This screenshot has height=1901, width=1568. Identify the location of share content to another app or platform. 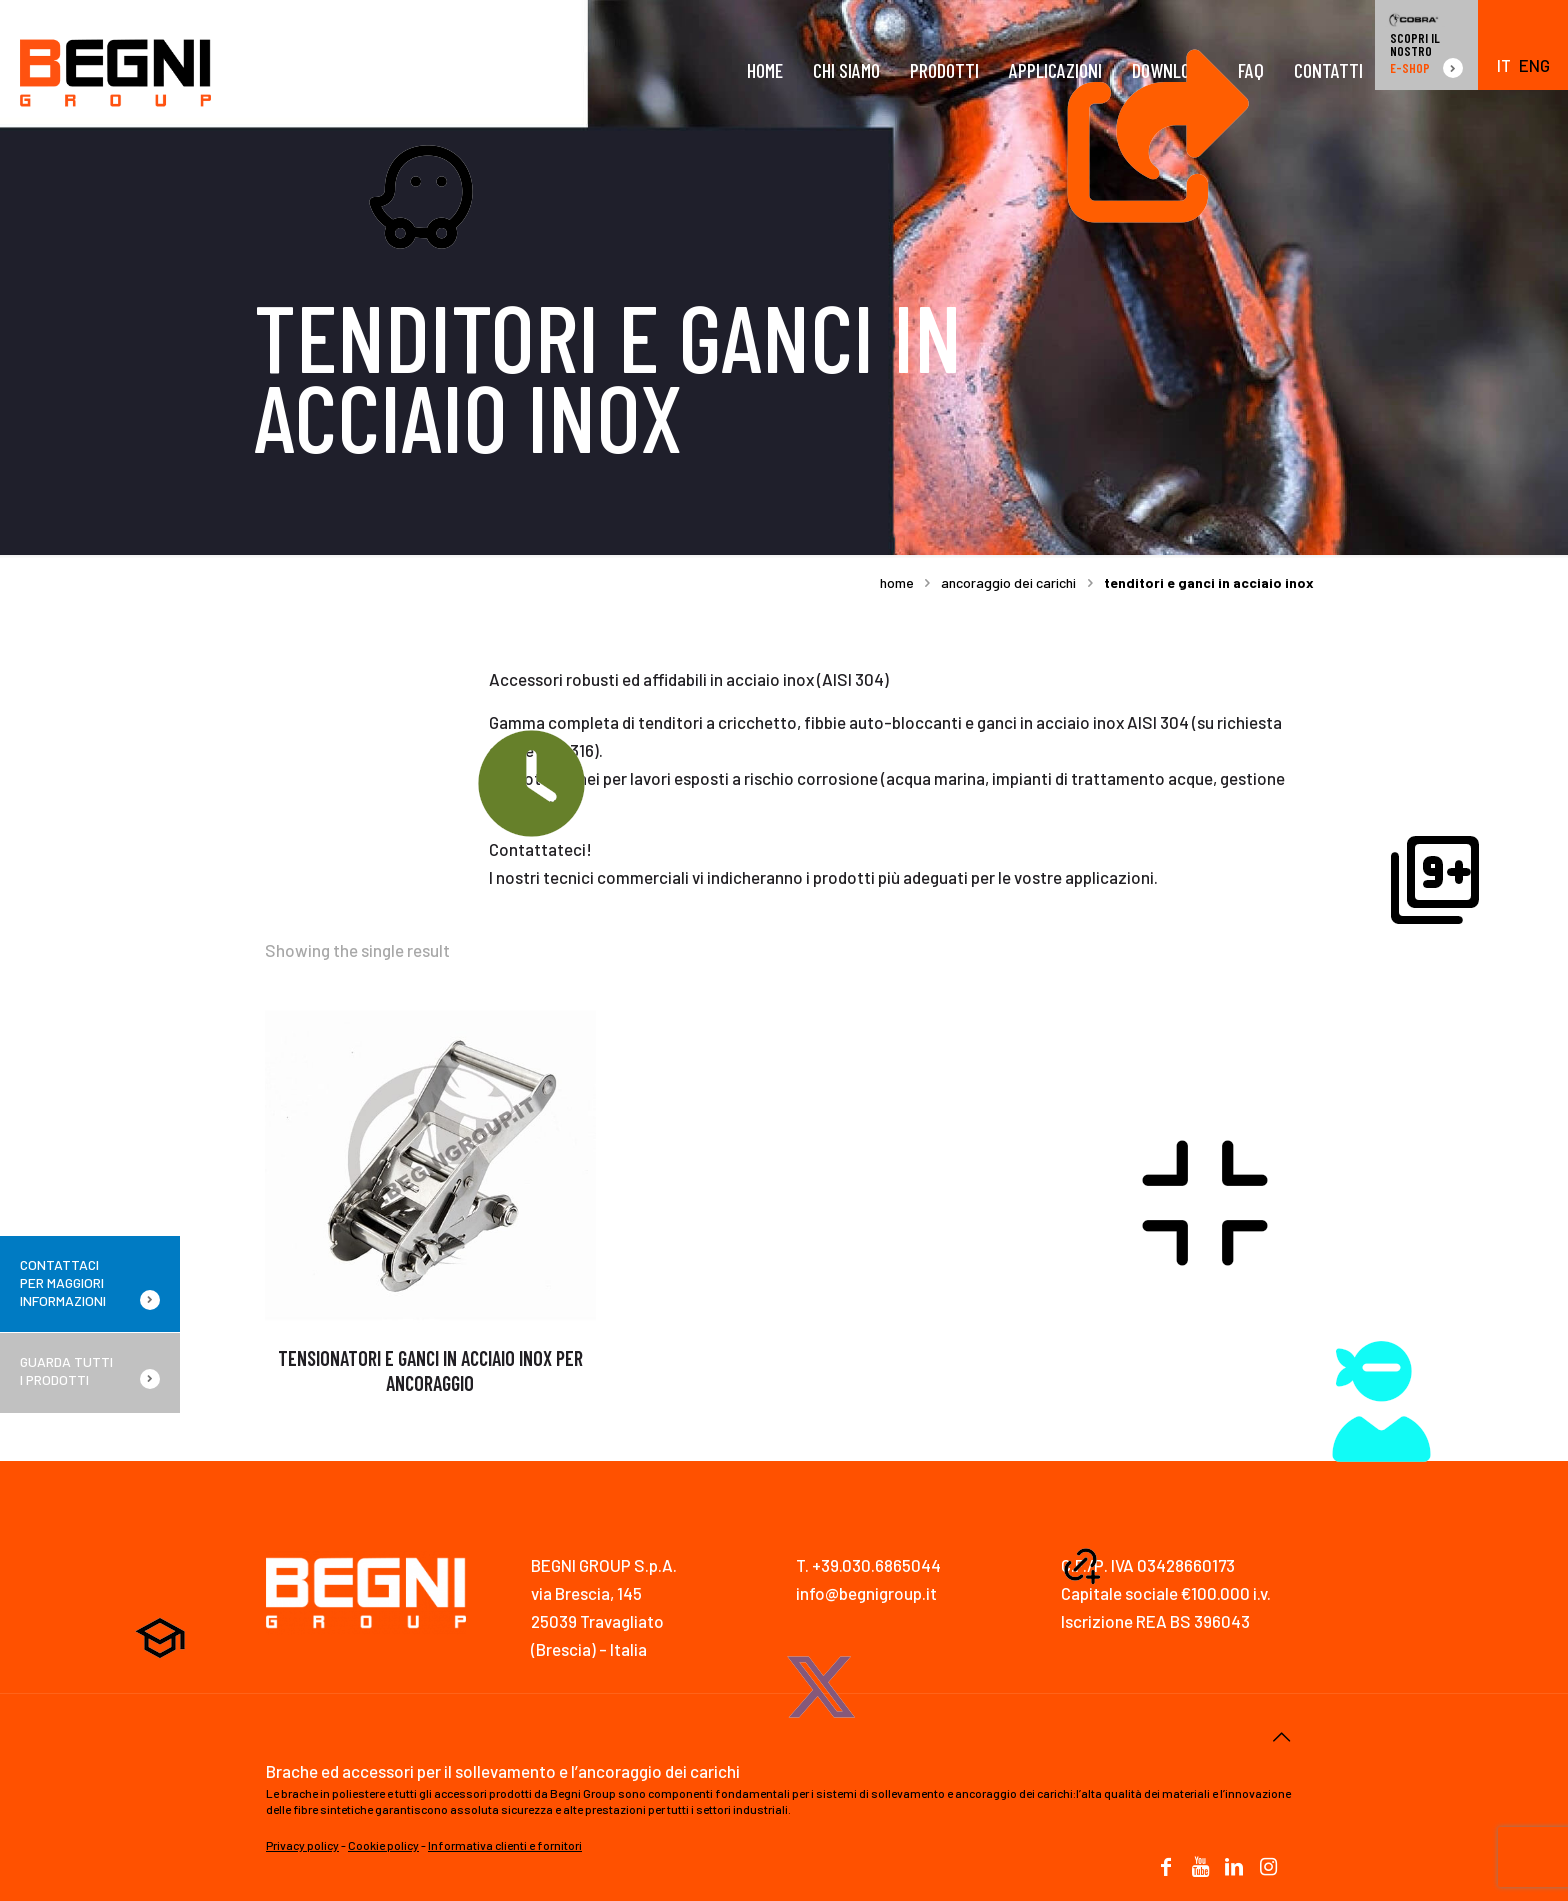
(1154, 136).